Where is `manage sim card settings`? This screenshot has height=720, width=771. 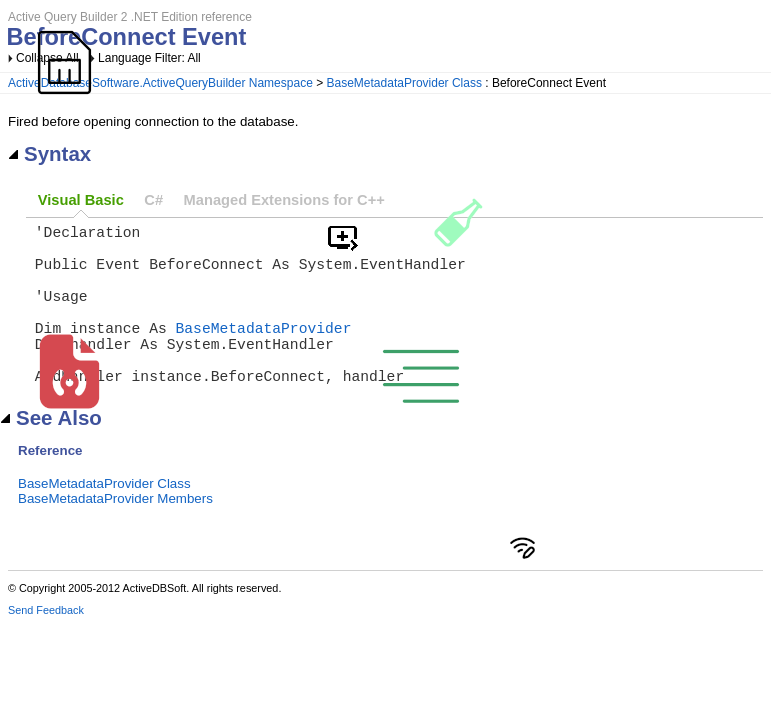 manage sim card settings is located at coordinates (64, 62).